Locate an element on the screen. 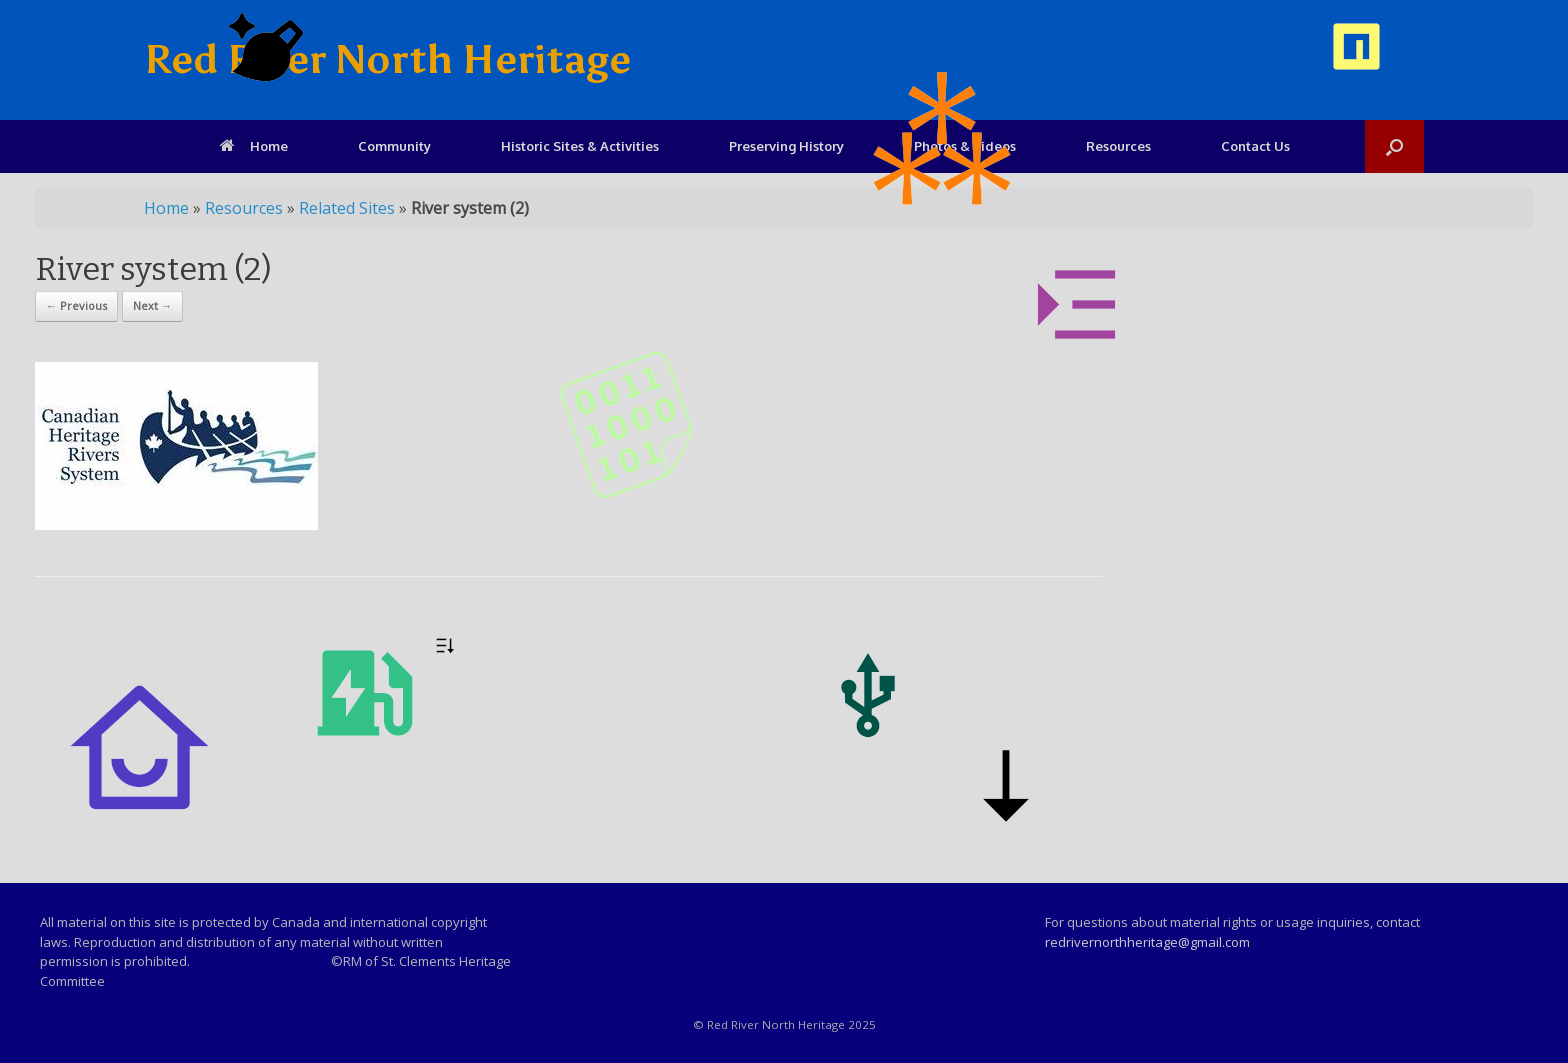  collapse the sidebar menu is located at coordinates (1076, 304).